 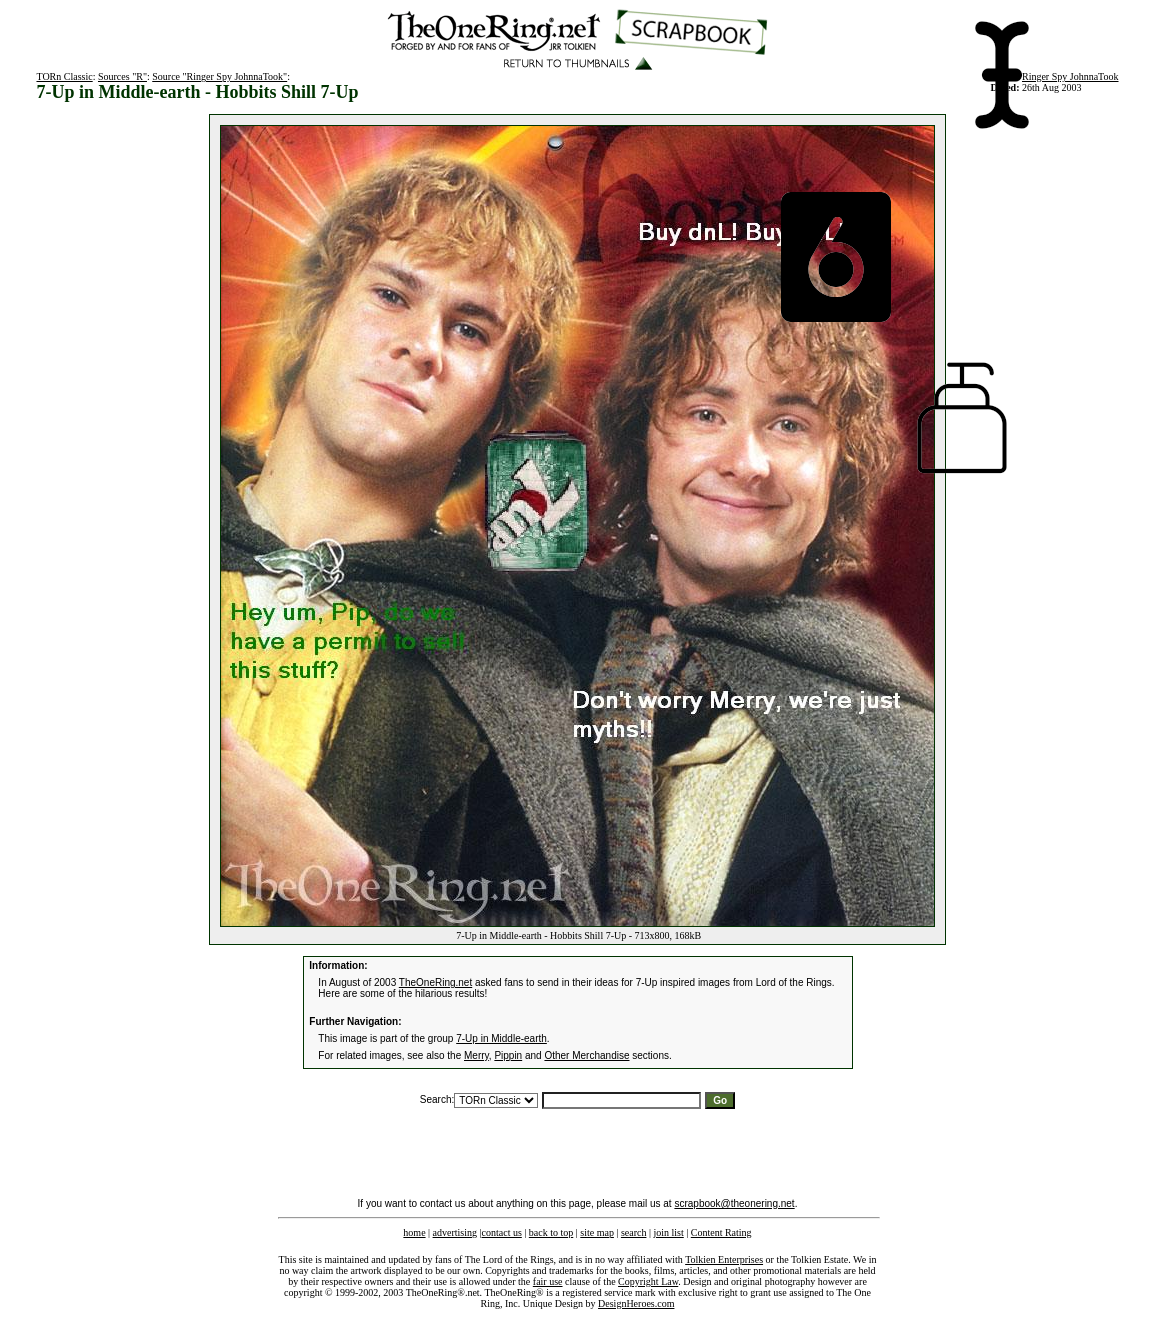 I want to click on access hand washing or hygiene instructions, so click(x=962, y=420).